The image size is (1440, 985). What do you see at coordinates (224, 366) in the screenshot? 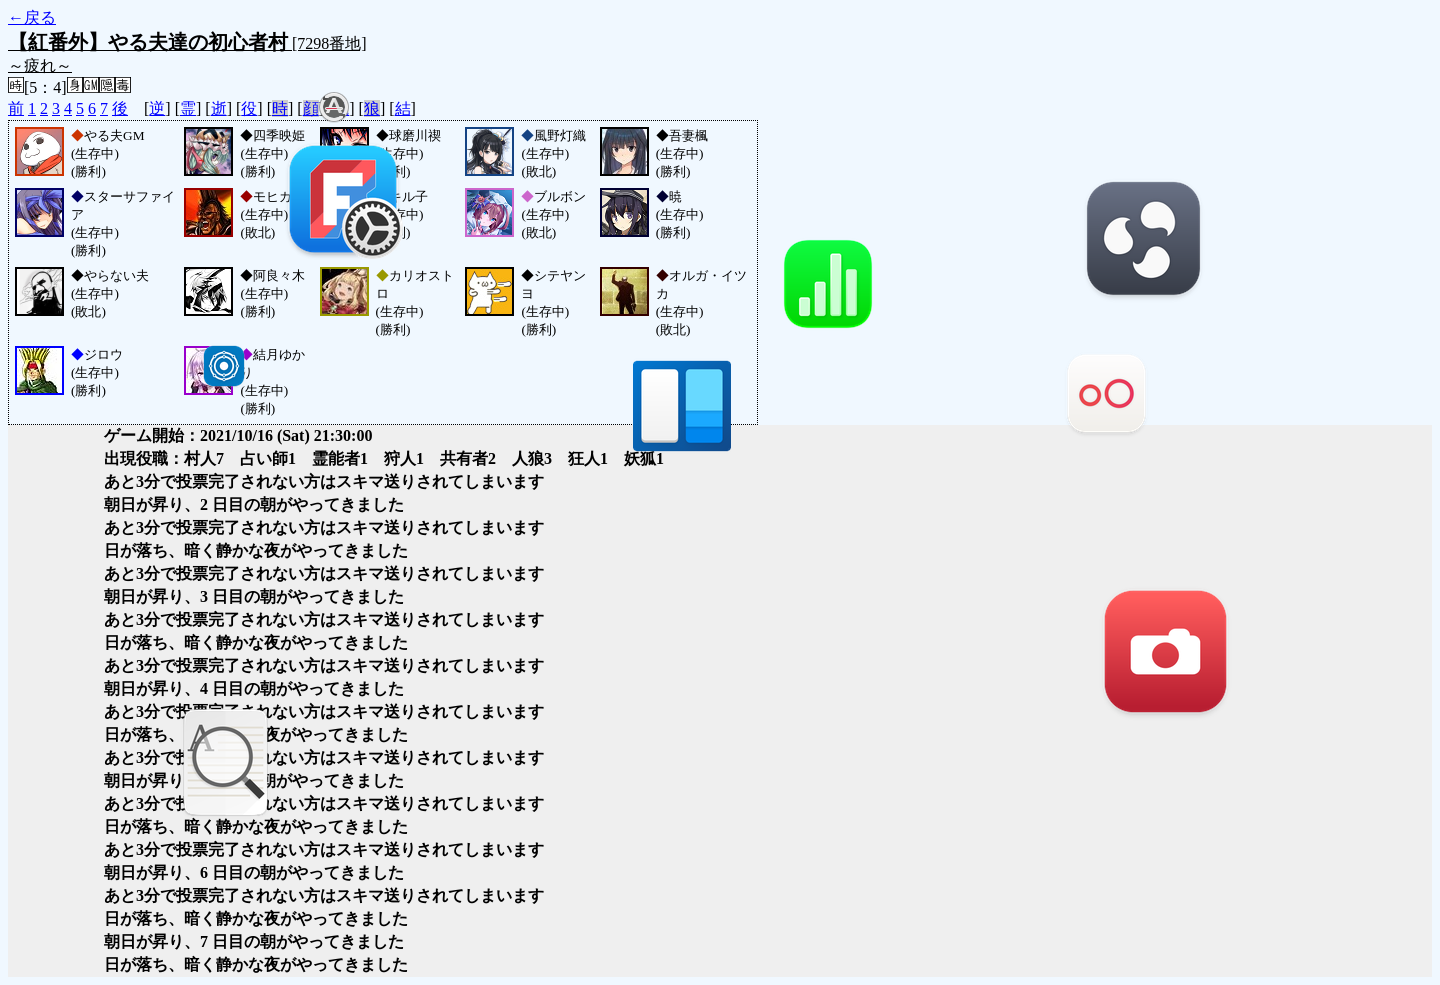
I see `open the Neon app` at bounding box center [224, 366].